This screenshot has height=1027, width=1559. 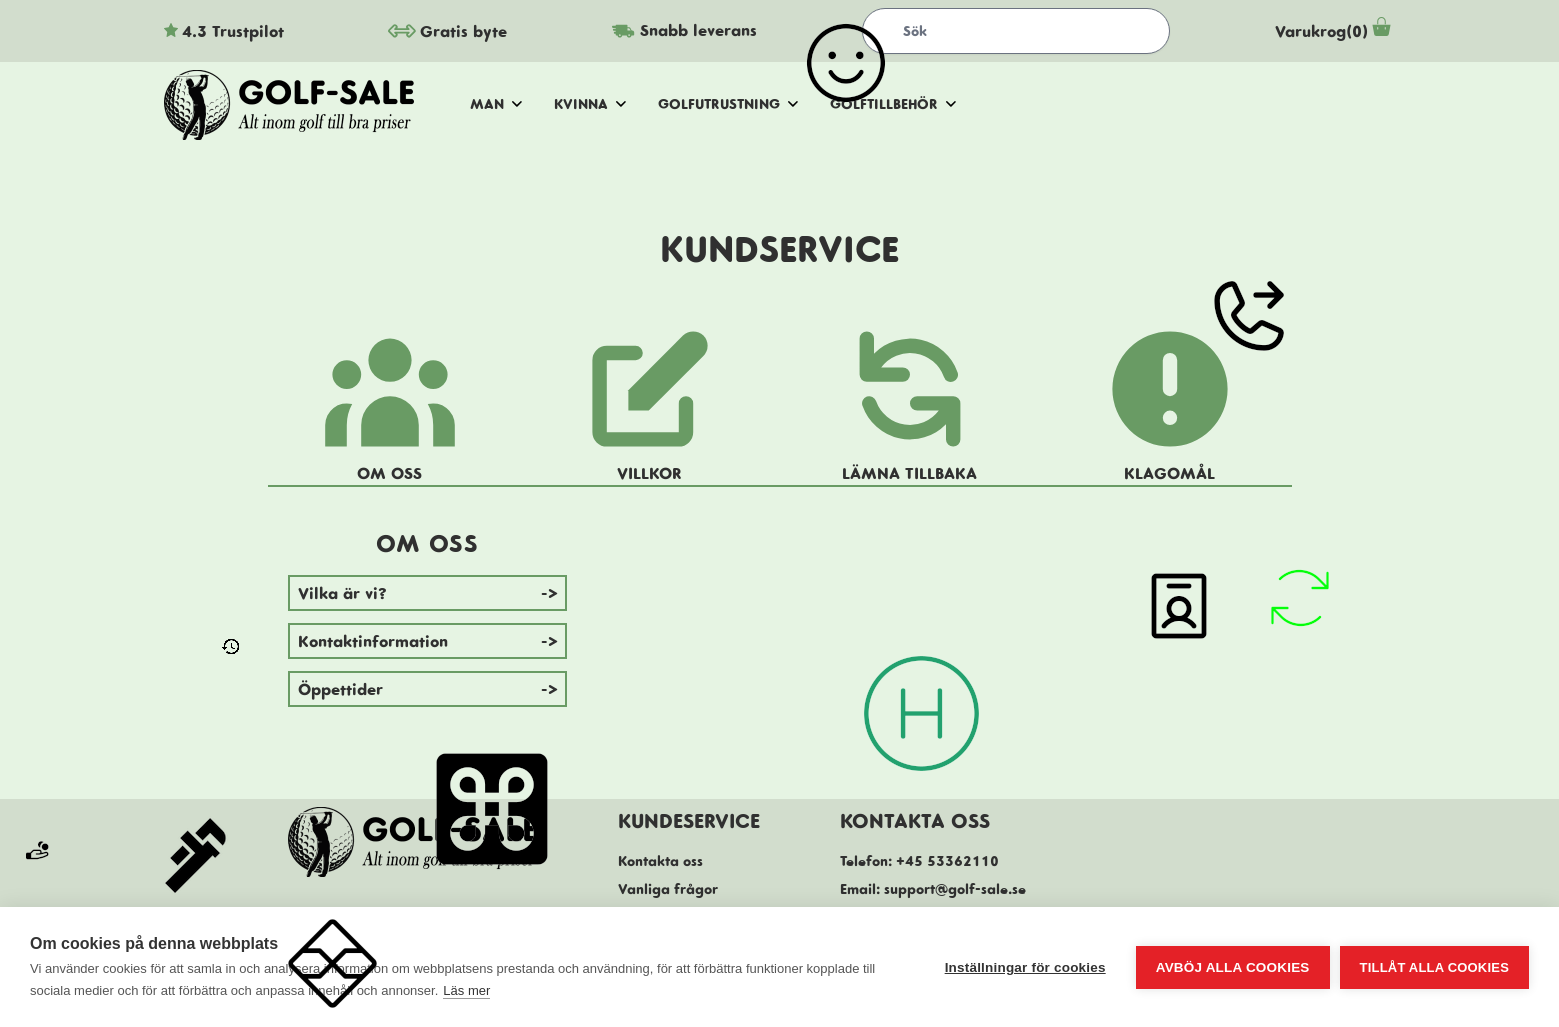 What do you see at coordinates (492, 809) in the screenshot?
I see `command key modifier for keyboard shortcuts` at bounding box center [492, 809].